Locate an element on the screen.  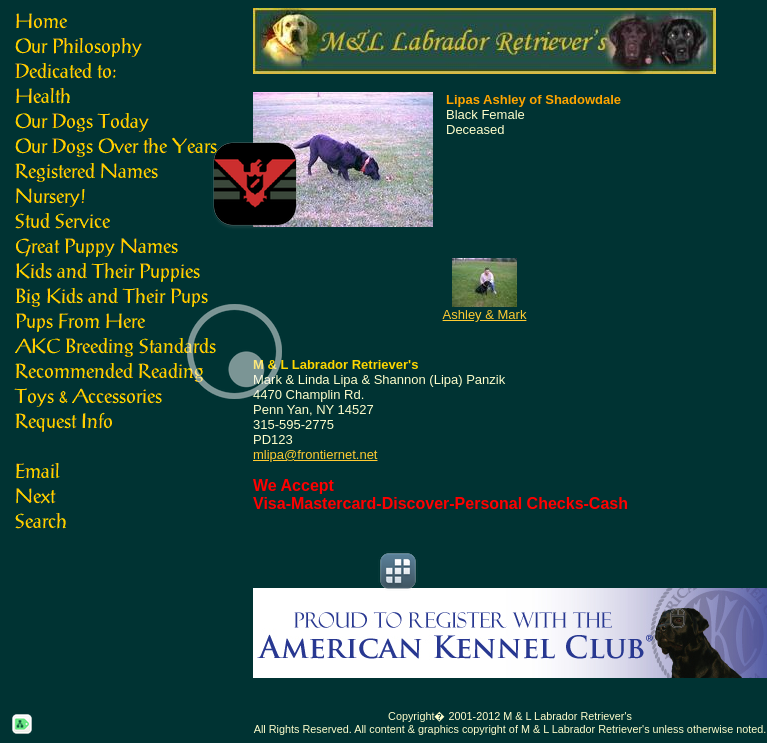
mouse input device settings is located at coordinates (678, 617).